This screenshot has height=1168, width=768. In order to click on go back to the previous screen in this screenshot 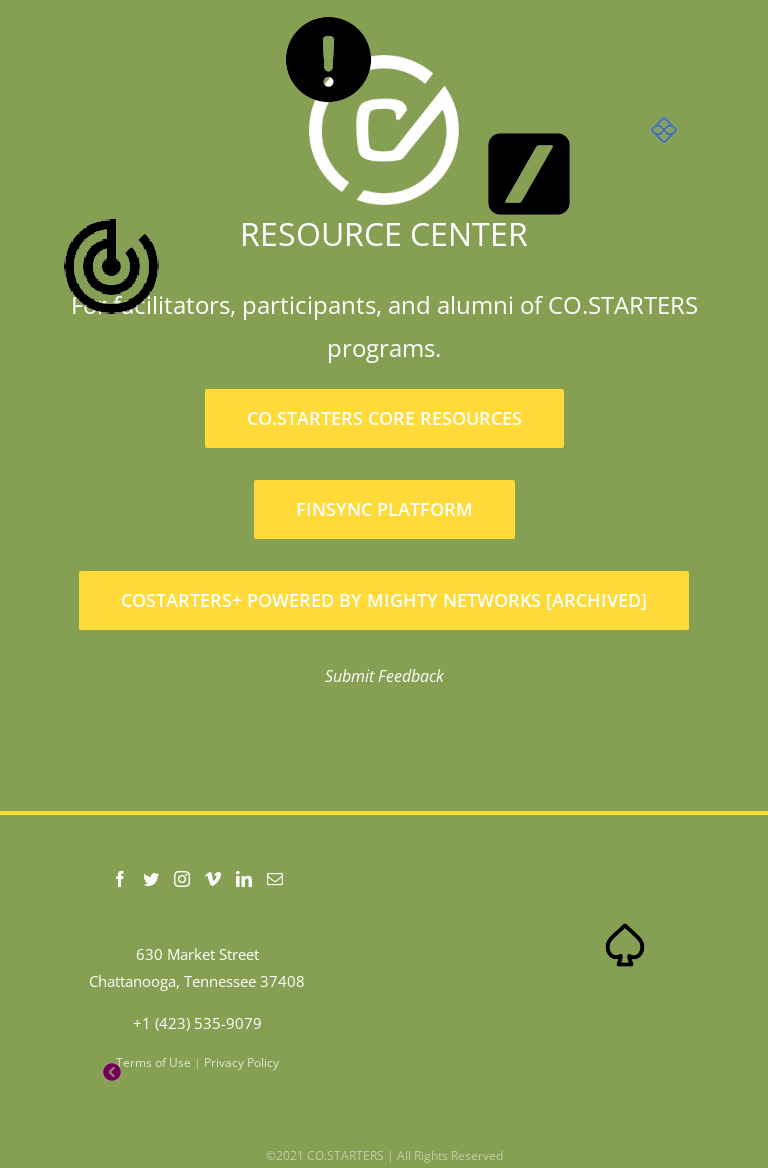, I will do `click(112, 1072)`.